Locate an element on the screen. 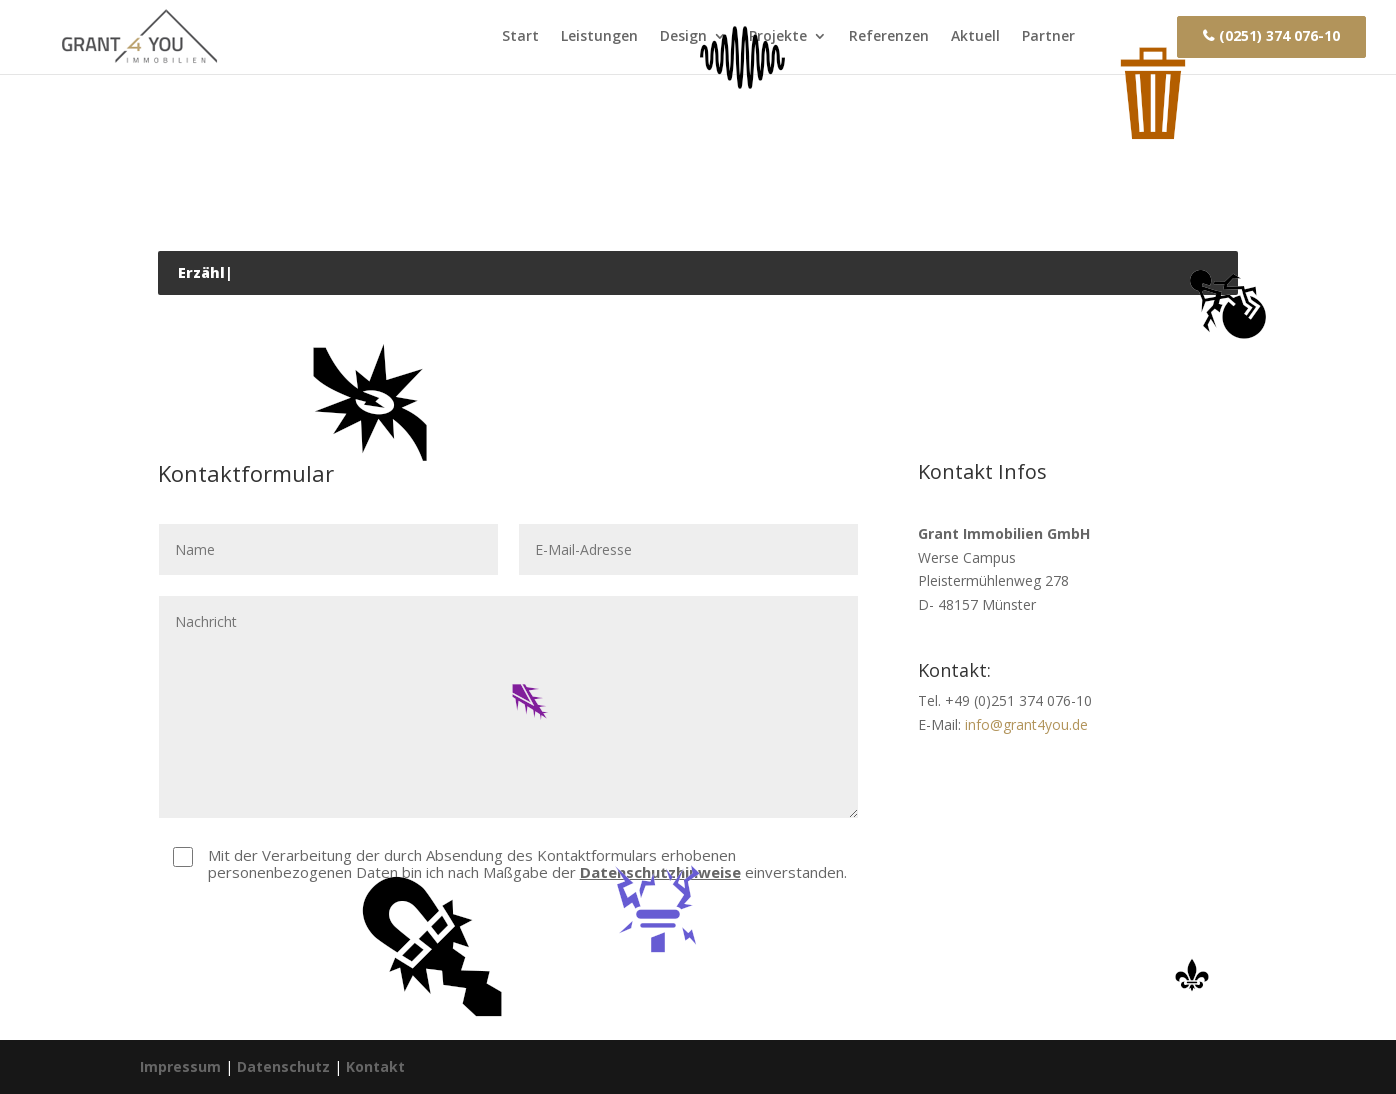 The height and width of the screenshot is (1094, 1396). select spiked tail attack for creature is located at coordinates (530, 702).